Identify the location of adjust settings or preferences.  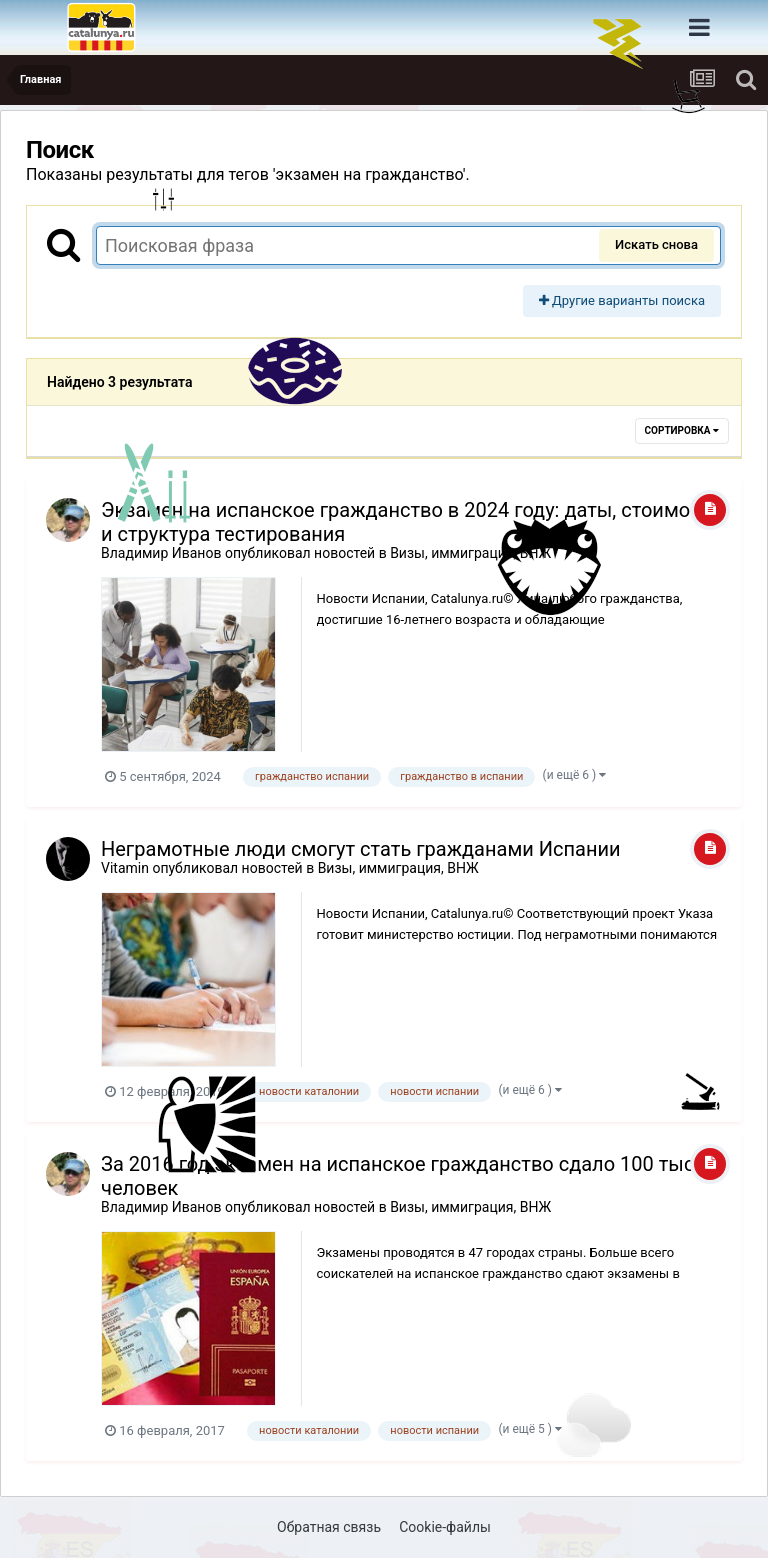
(163, 199).